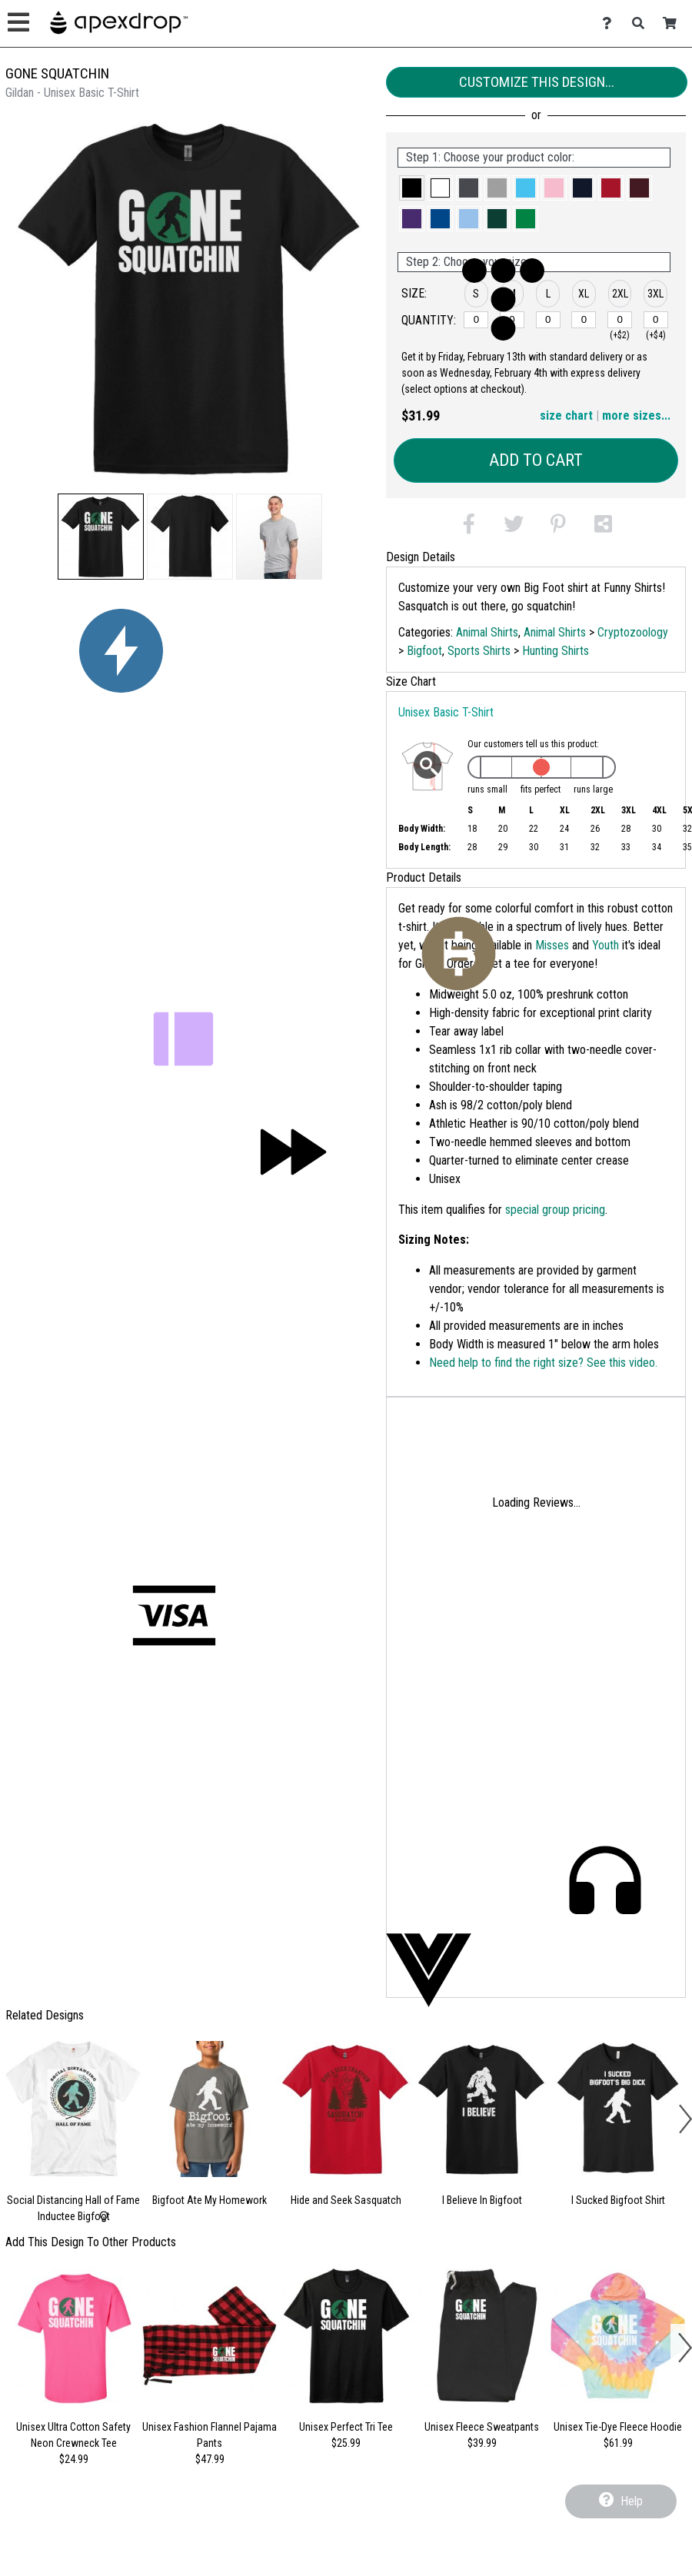  I want to click on telefonica brand logo, so click(503, 299).